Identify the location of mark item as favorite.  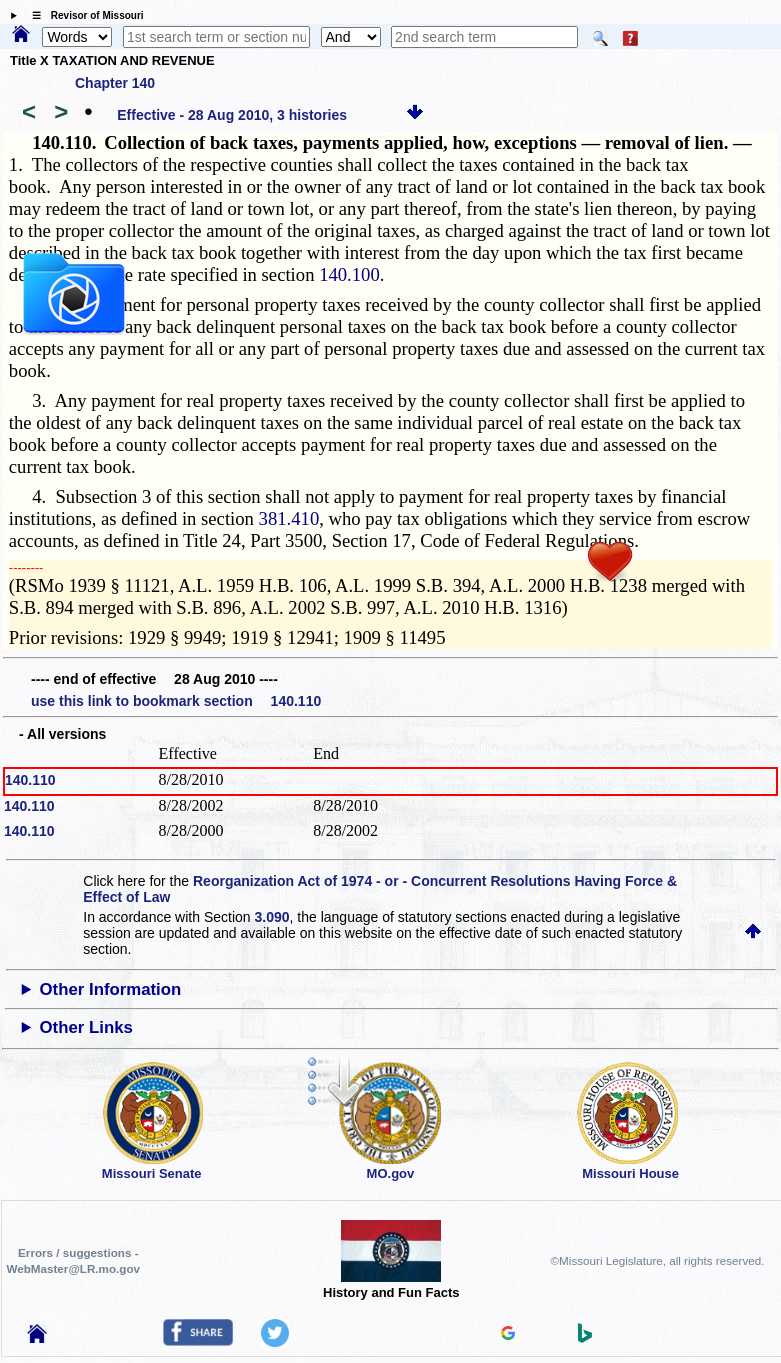
(610, 562).